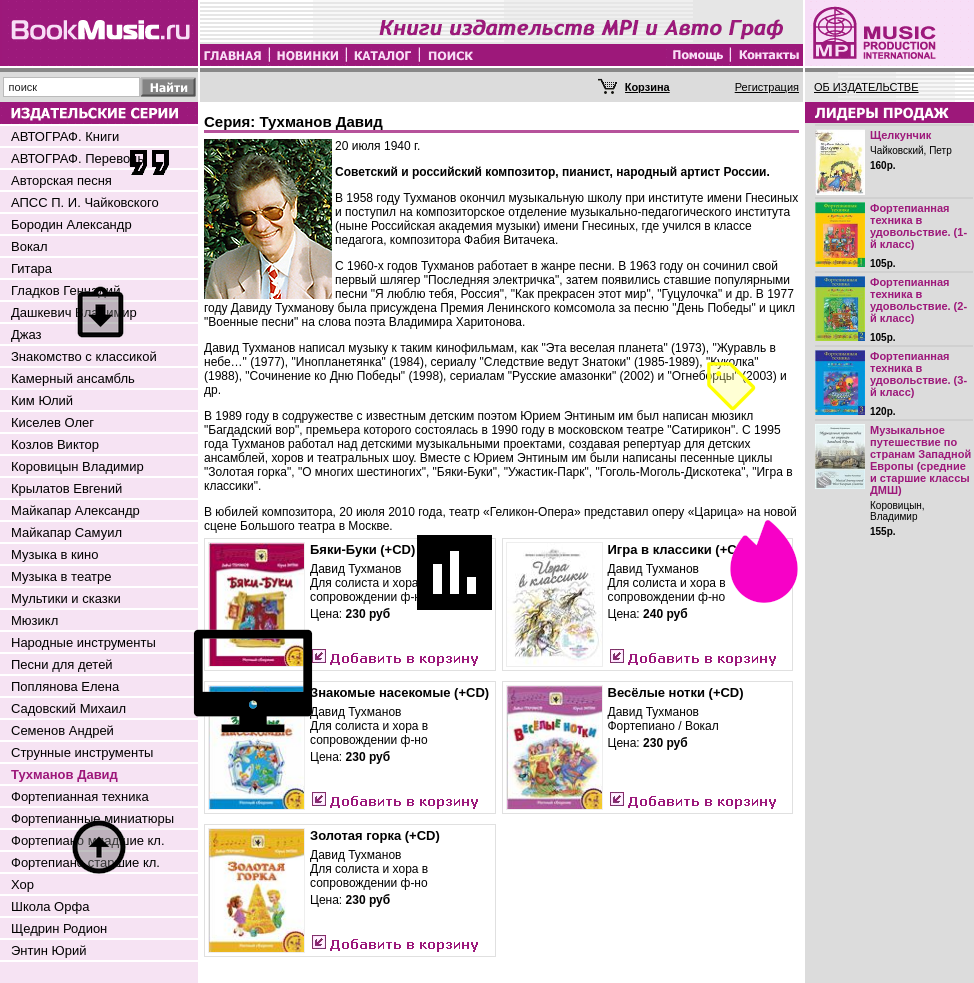 This screenshot has height=983, width=974. Describe the element at coordinates (100, 314) in the screenshot. I see `download or receive an assignment` at that location.